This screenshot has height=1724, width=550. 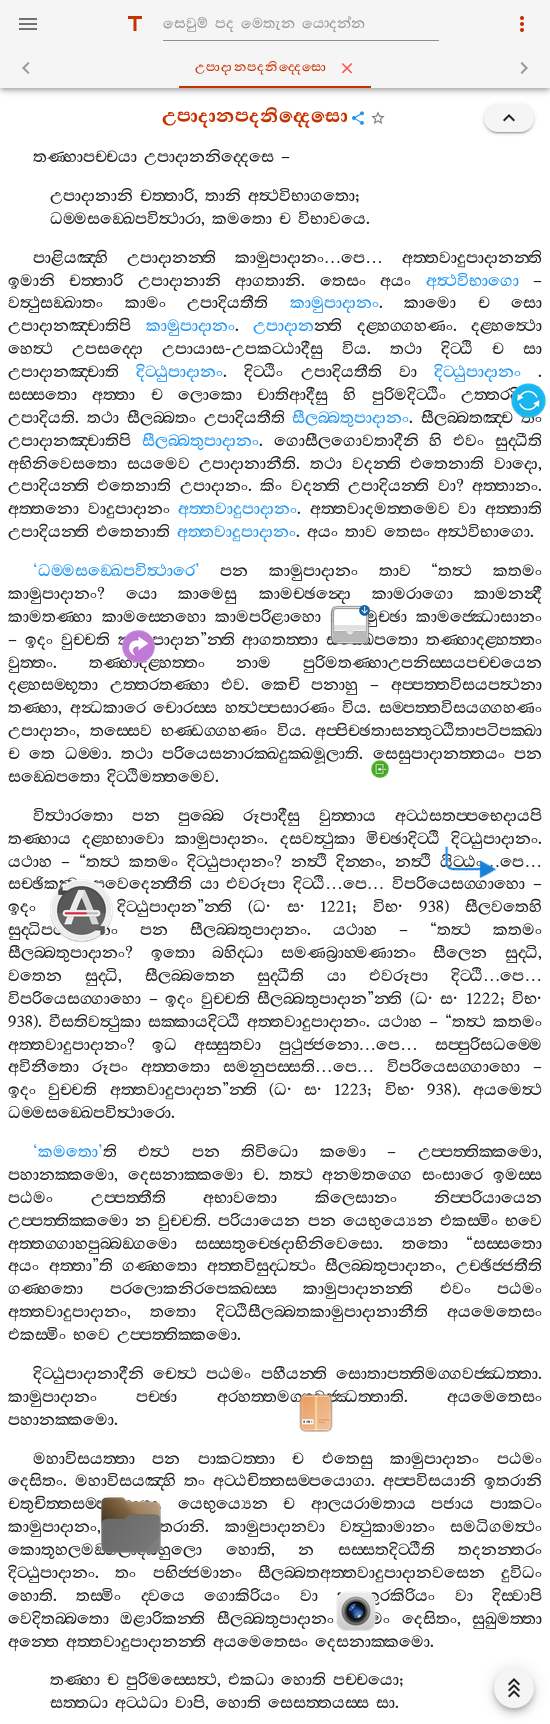 What do you see at coordinates (138, 646) in the screenshot?
I see `indicates a locally modified file in version control` at bounding box center [138, 646].